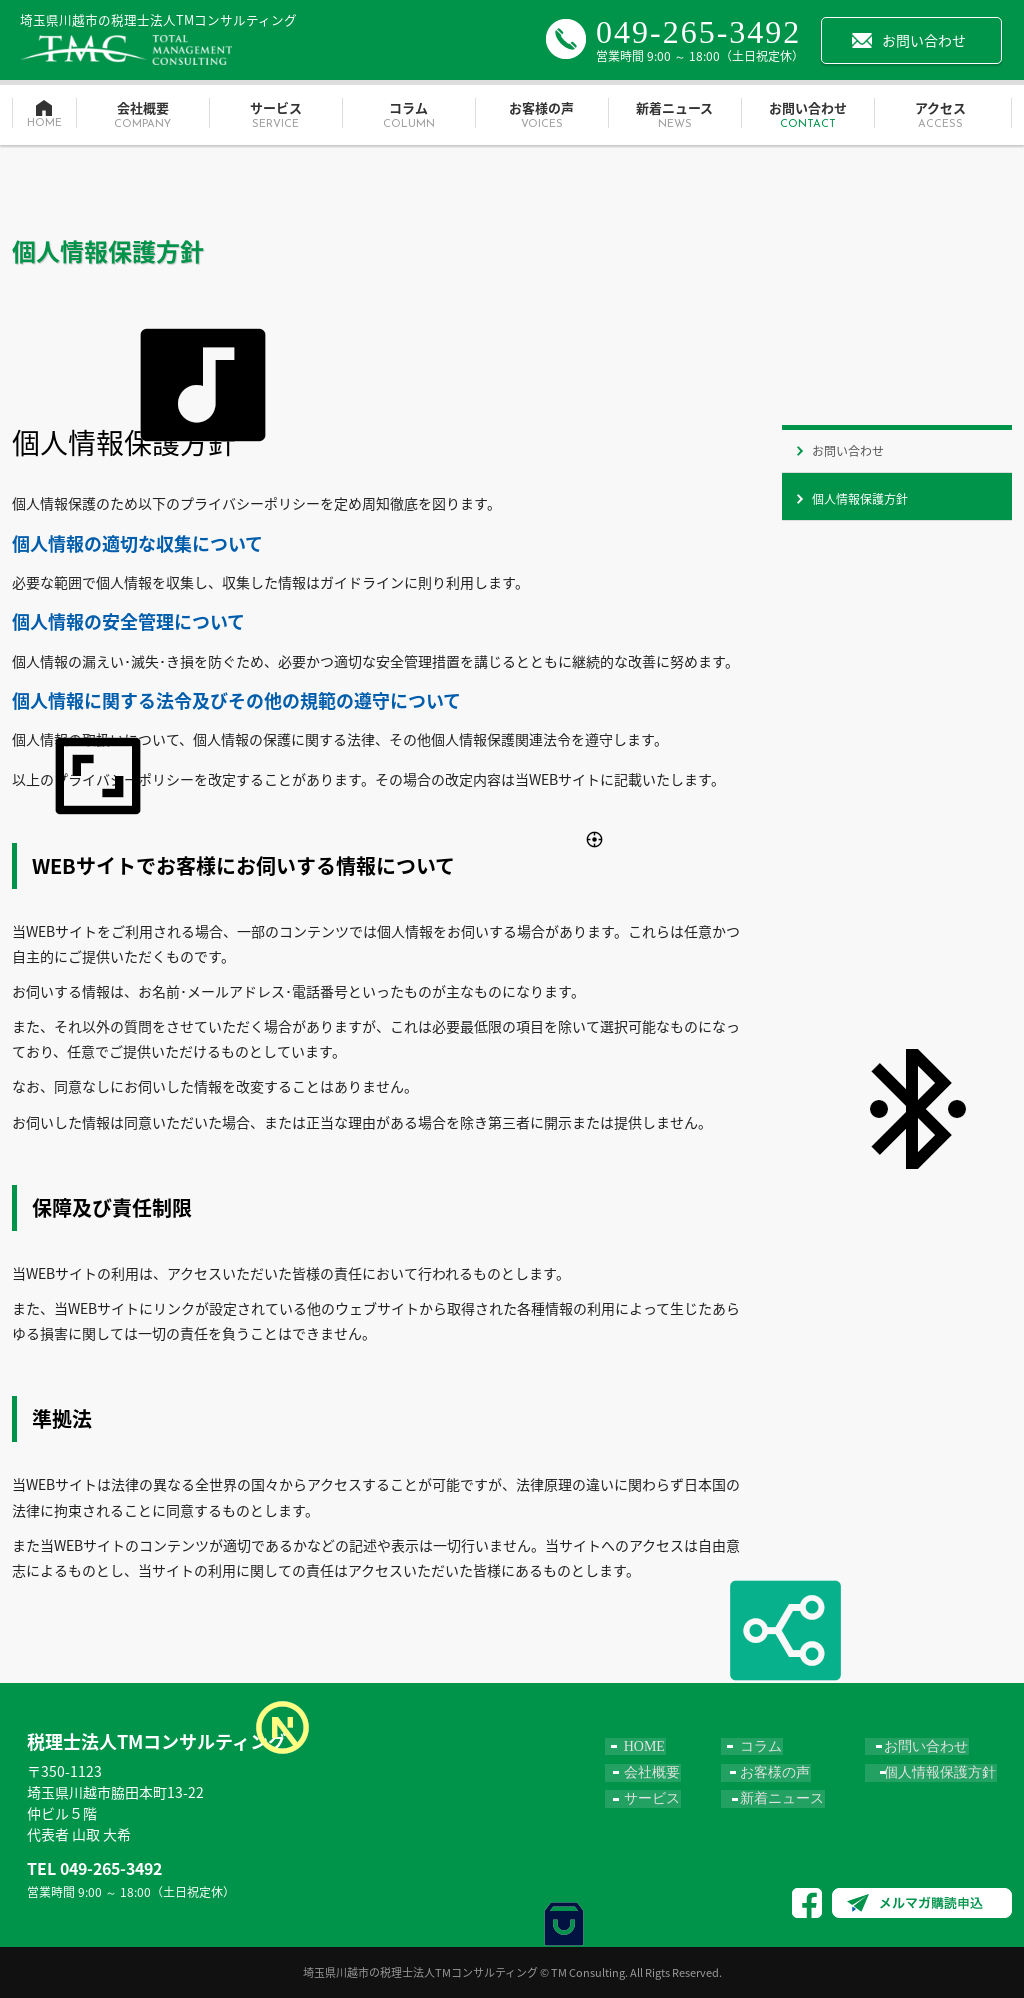  Describe the element at coordinates (912, 1109) in the screenshot. I see `connect to a bluetooth device` at that location.